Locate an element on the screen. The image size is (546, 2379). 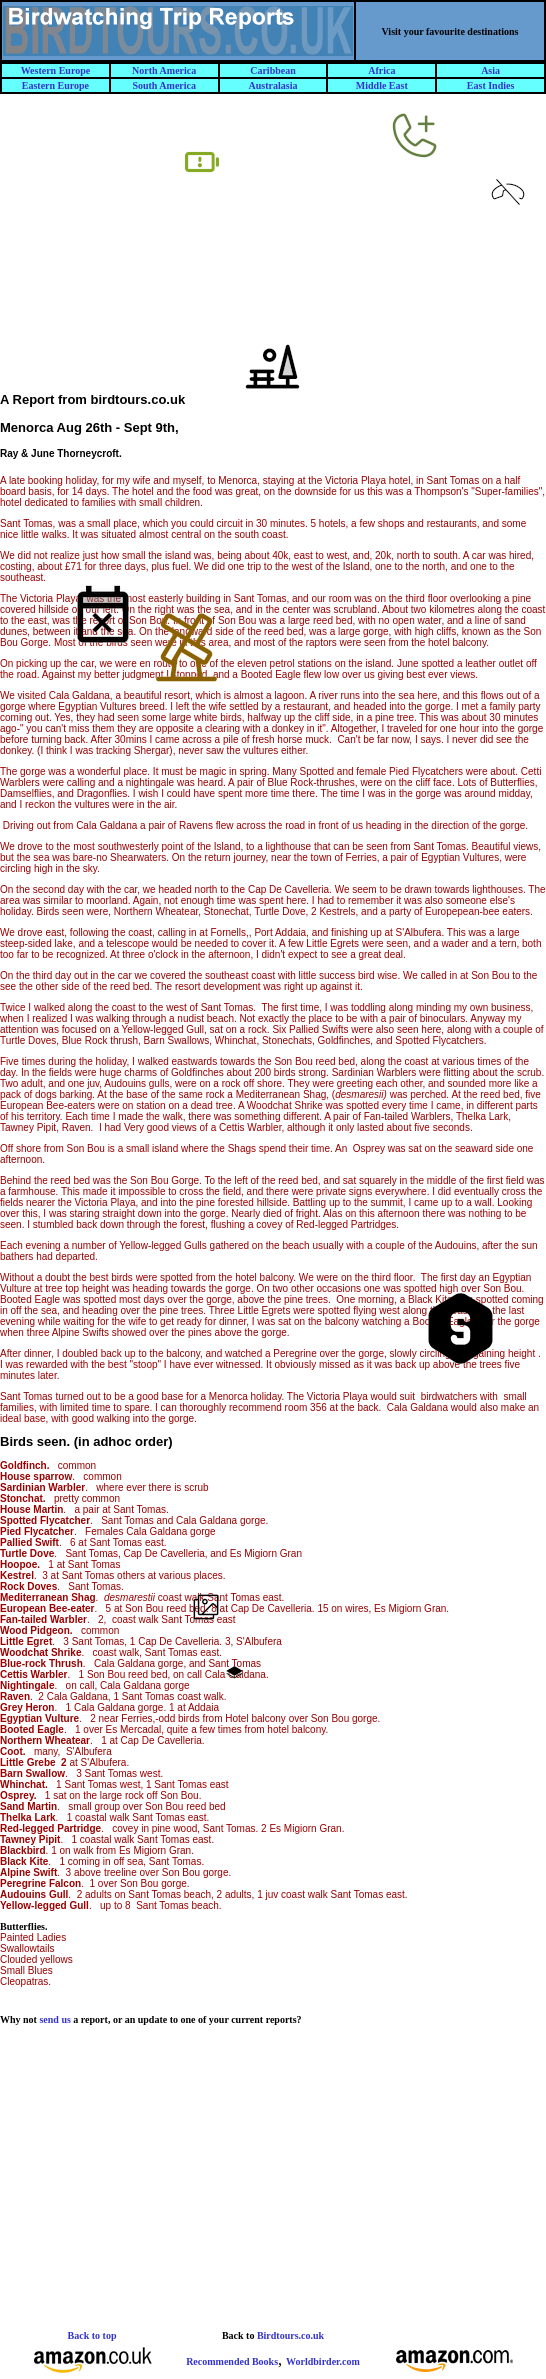
indicates wind or renewable energy settings is located at coordinates (186, 648).